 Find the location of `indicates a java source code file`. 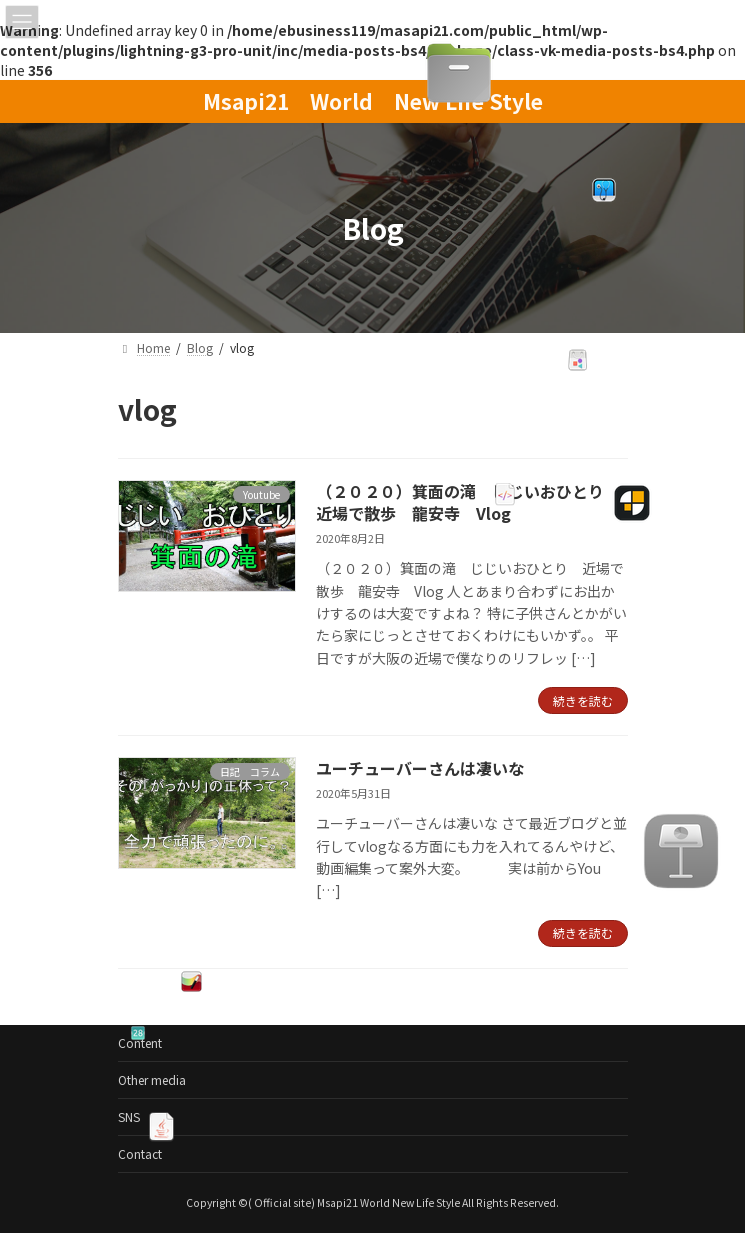

indicates a java source code file is located at coordinates (161, 1126).